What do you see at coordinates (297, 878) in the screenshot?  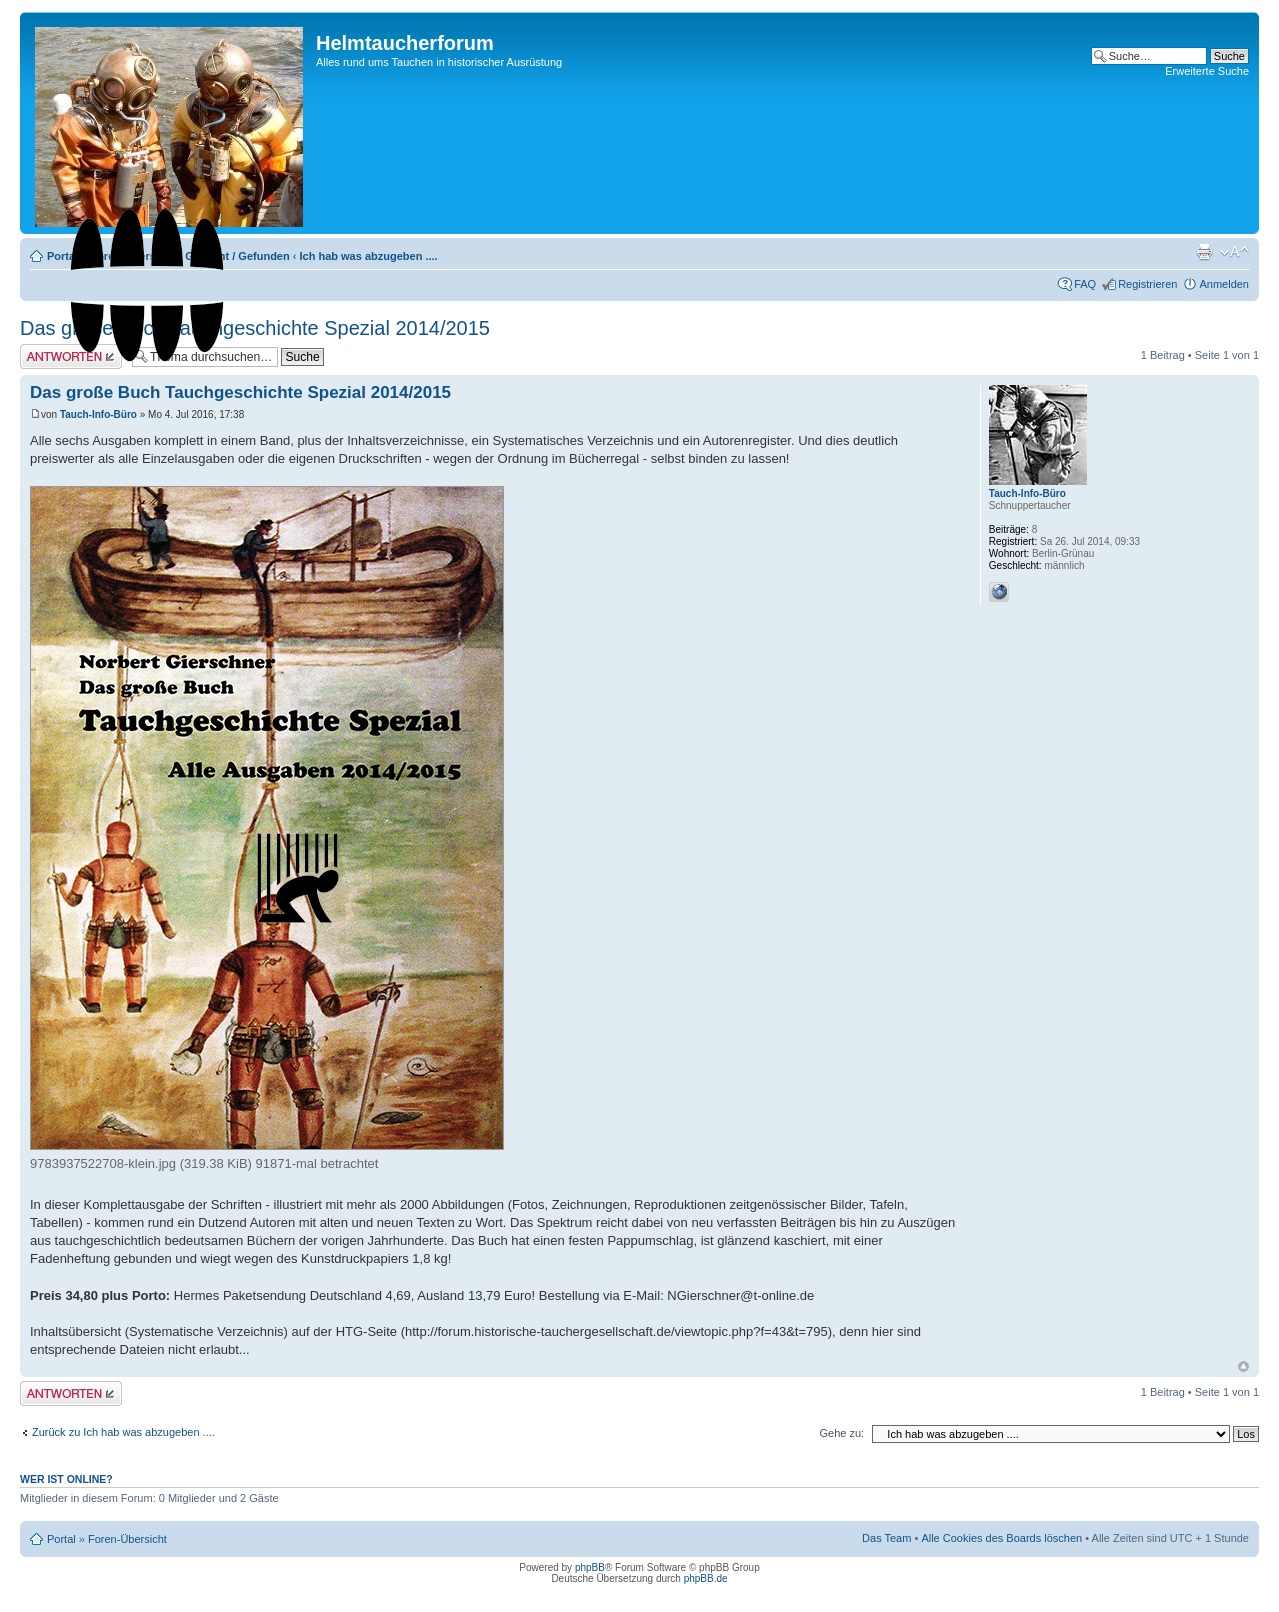 I see `indicates a defeated or game over state` at bounding box center [297, 878].